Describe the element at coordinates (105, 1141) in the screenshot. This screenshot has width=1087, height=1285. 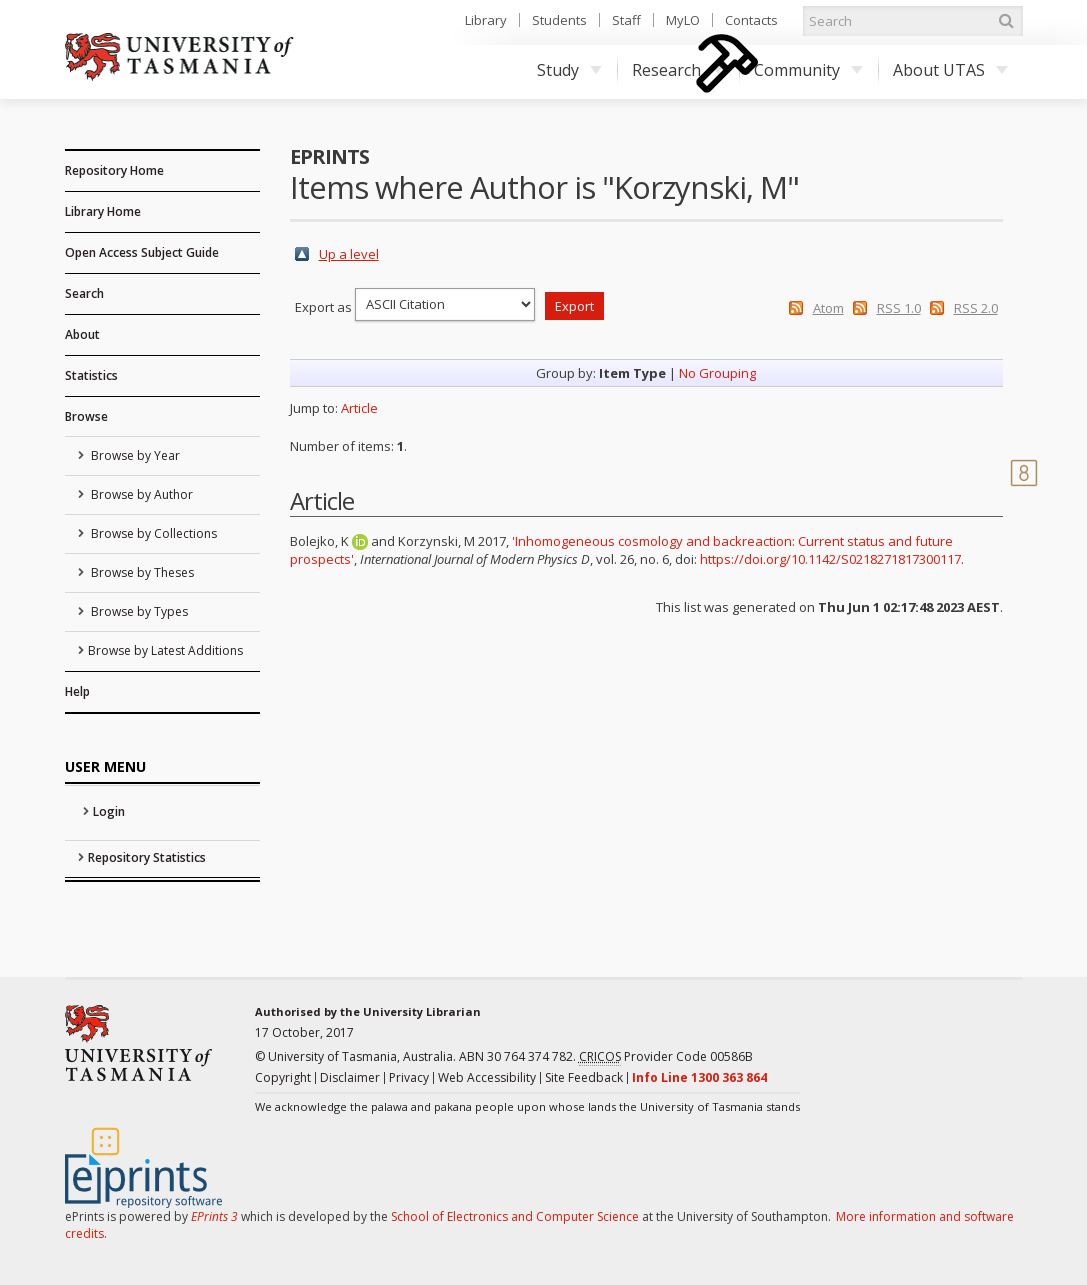
I see `roll or randomize with a value of four` at that location.